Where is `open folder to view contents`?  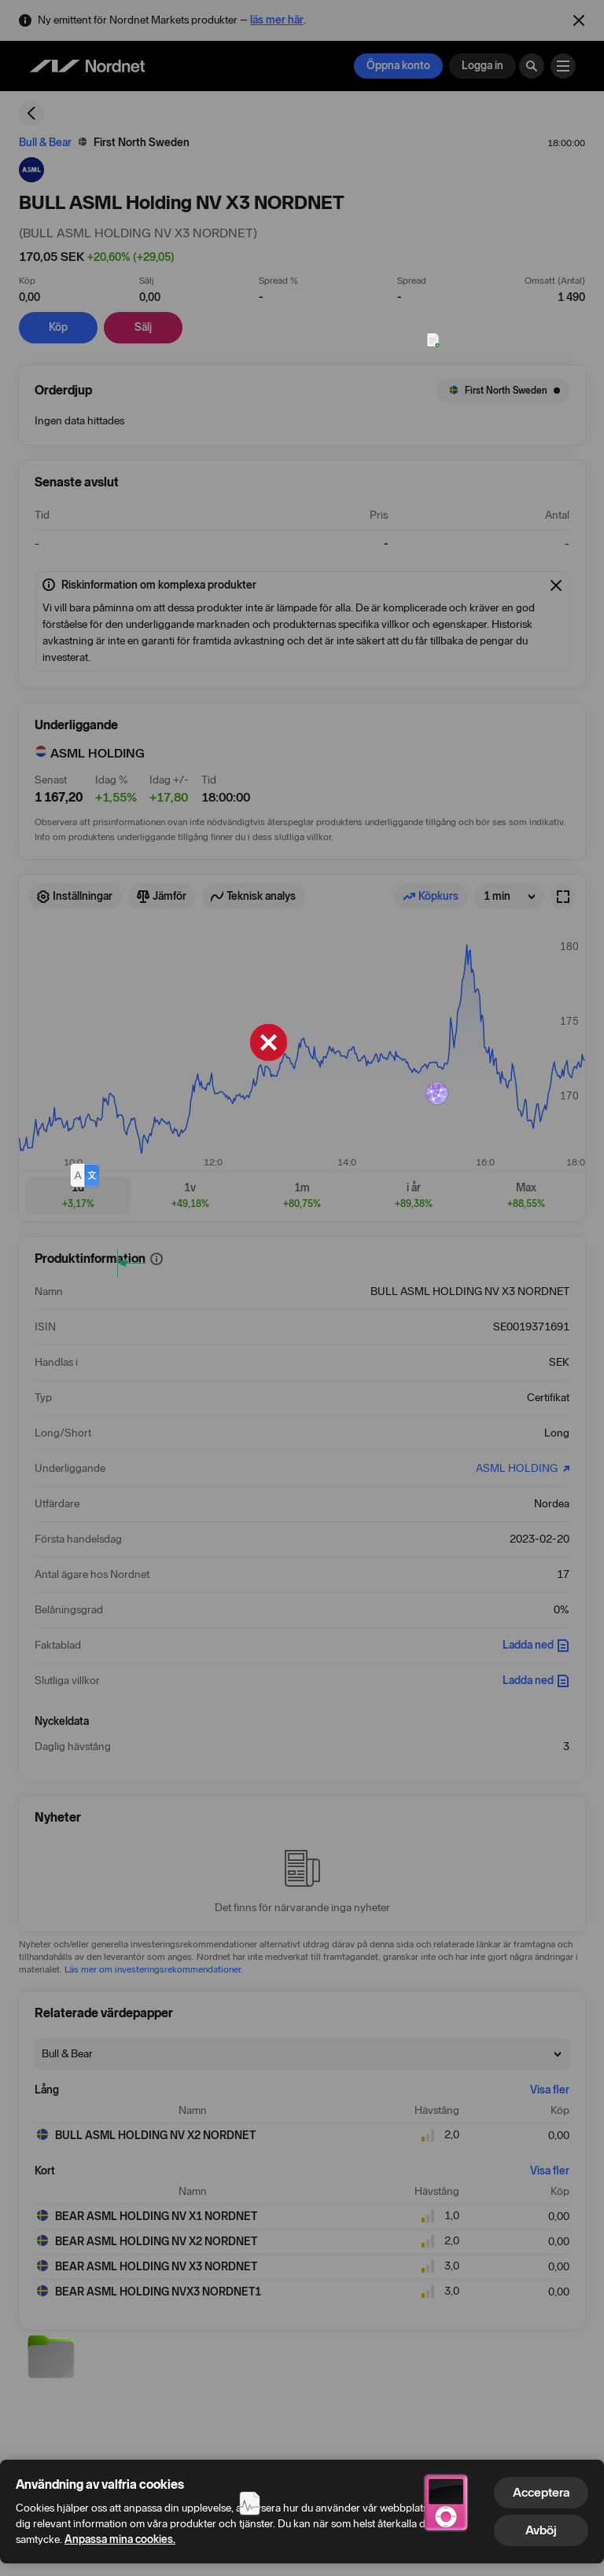
open folder to view contents is located at coordinates (51, 2357).